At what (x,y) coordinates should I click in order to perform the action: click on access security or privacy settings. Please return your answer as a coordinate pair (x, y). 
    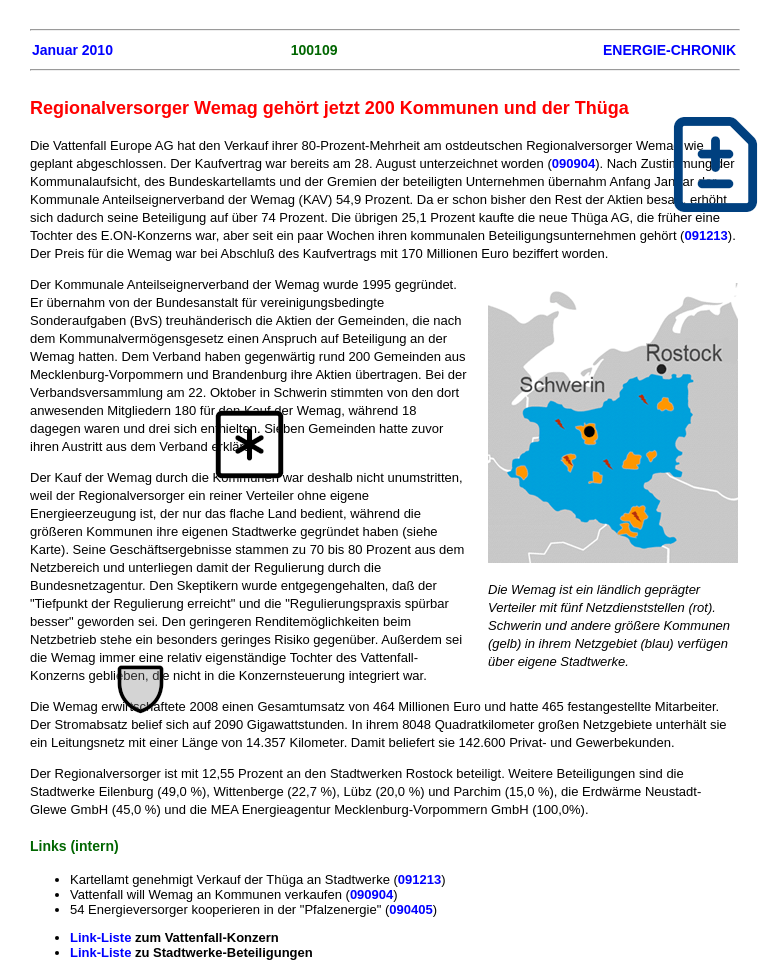
    Looking at the image, I should click on (140, 686).